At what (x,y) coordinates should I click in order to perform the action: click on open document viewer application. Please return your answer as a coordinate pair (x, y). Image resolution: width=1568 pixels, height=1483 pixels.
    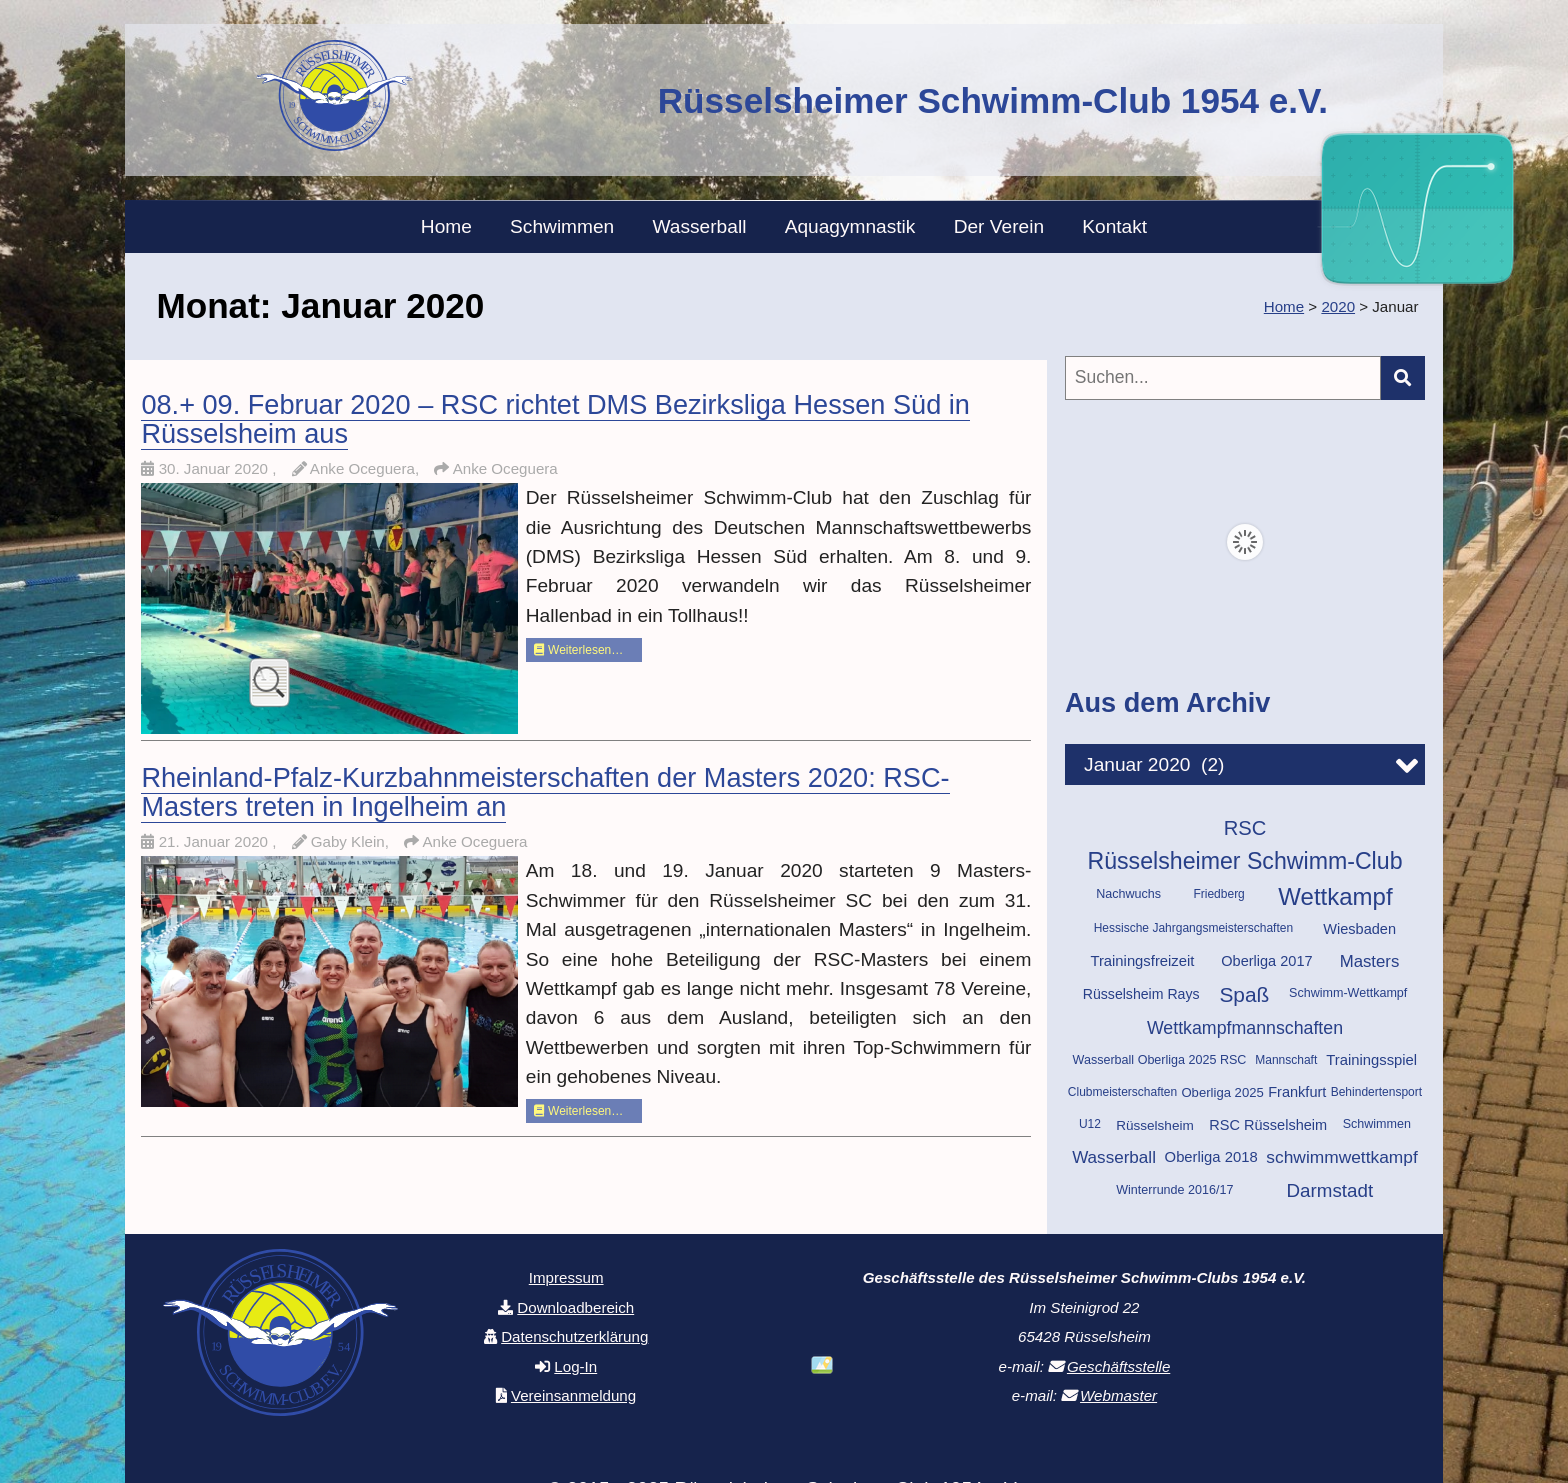
    Looking at the image, I should click on (269, 682).